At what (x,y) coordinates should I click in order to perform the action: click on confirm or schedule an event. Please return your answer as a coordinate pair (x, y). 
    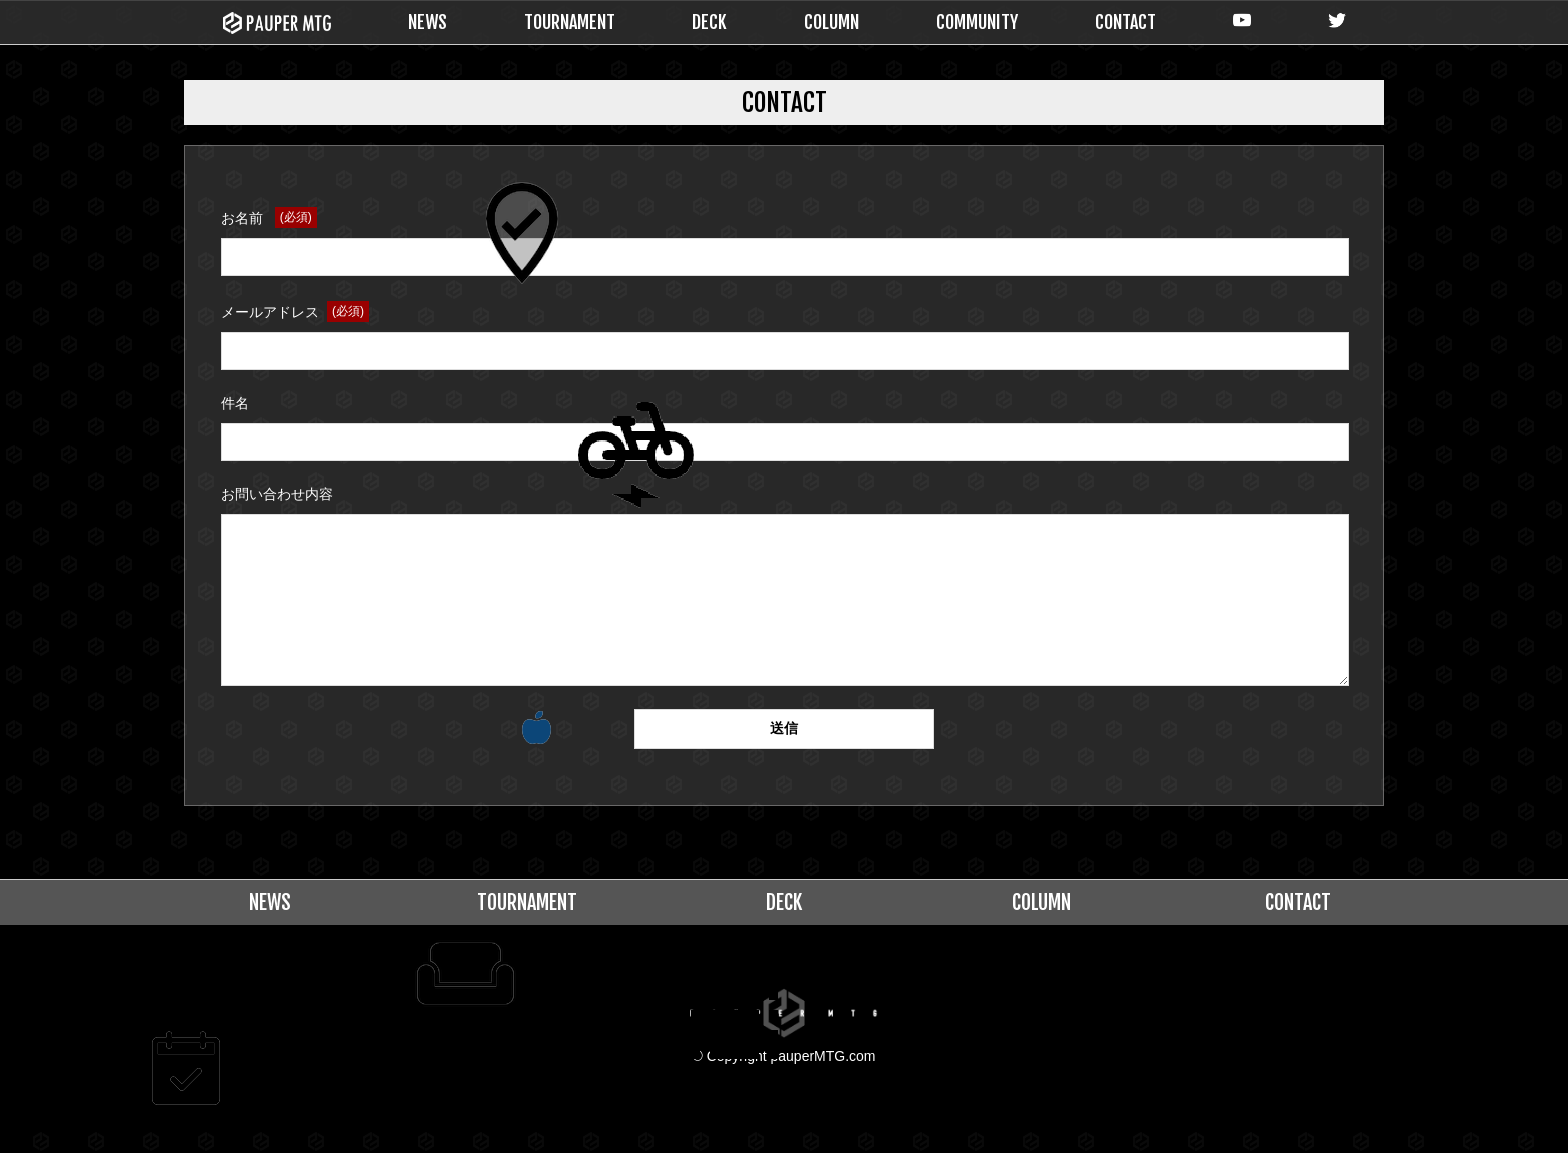
    Looking at the image, I should click on (186, 1071).